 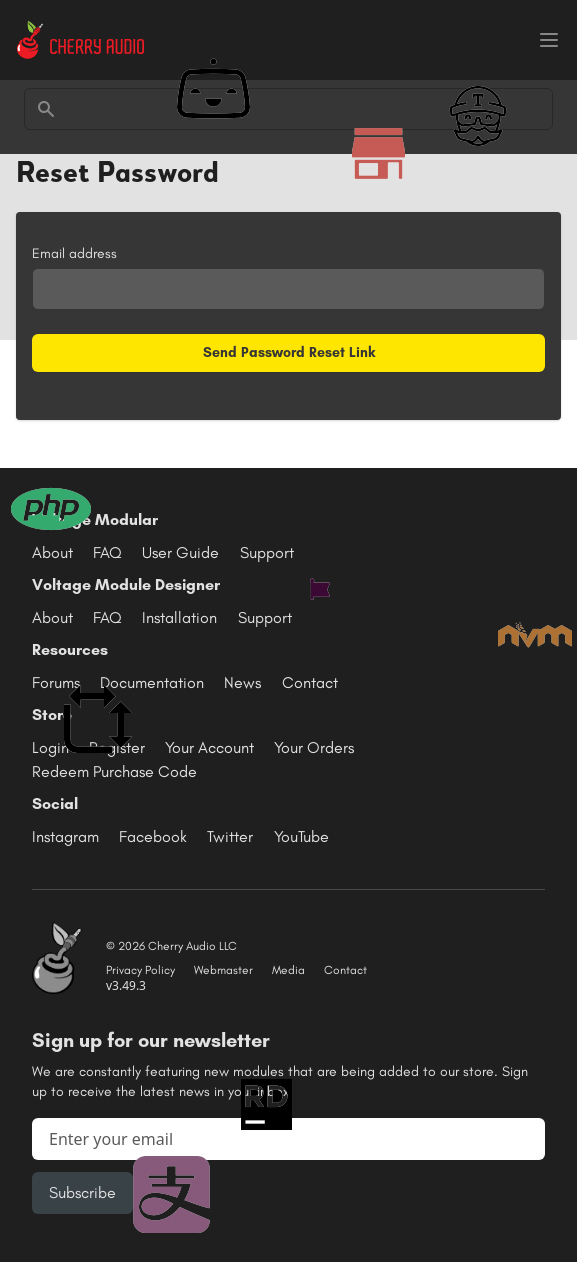 I want to click on pay with Alipay, so click(x=171, y=1194).